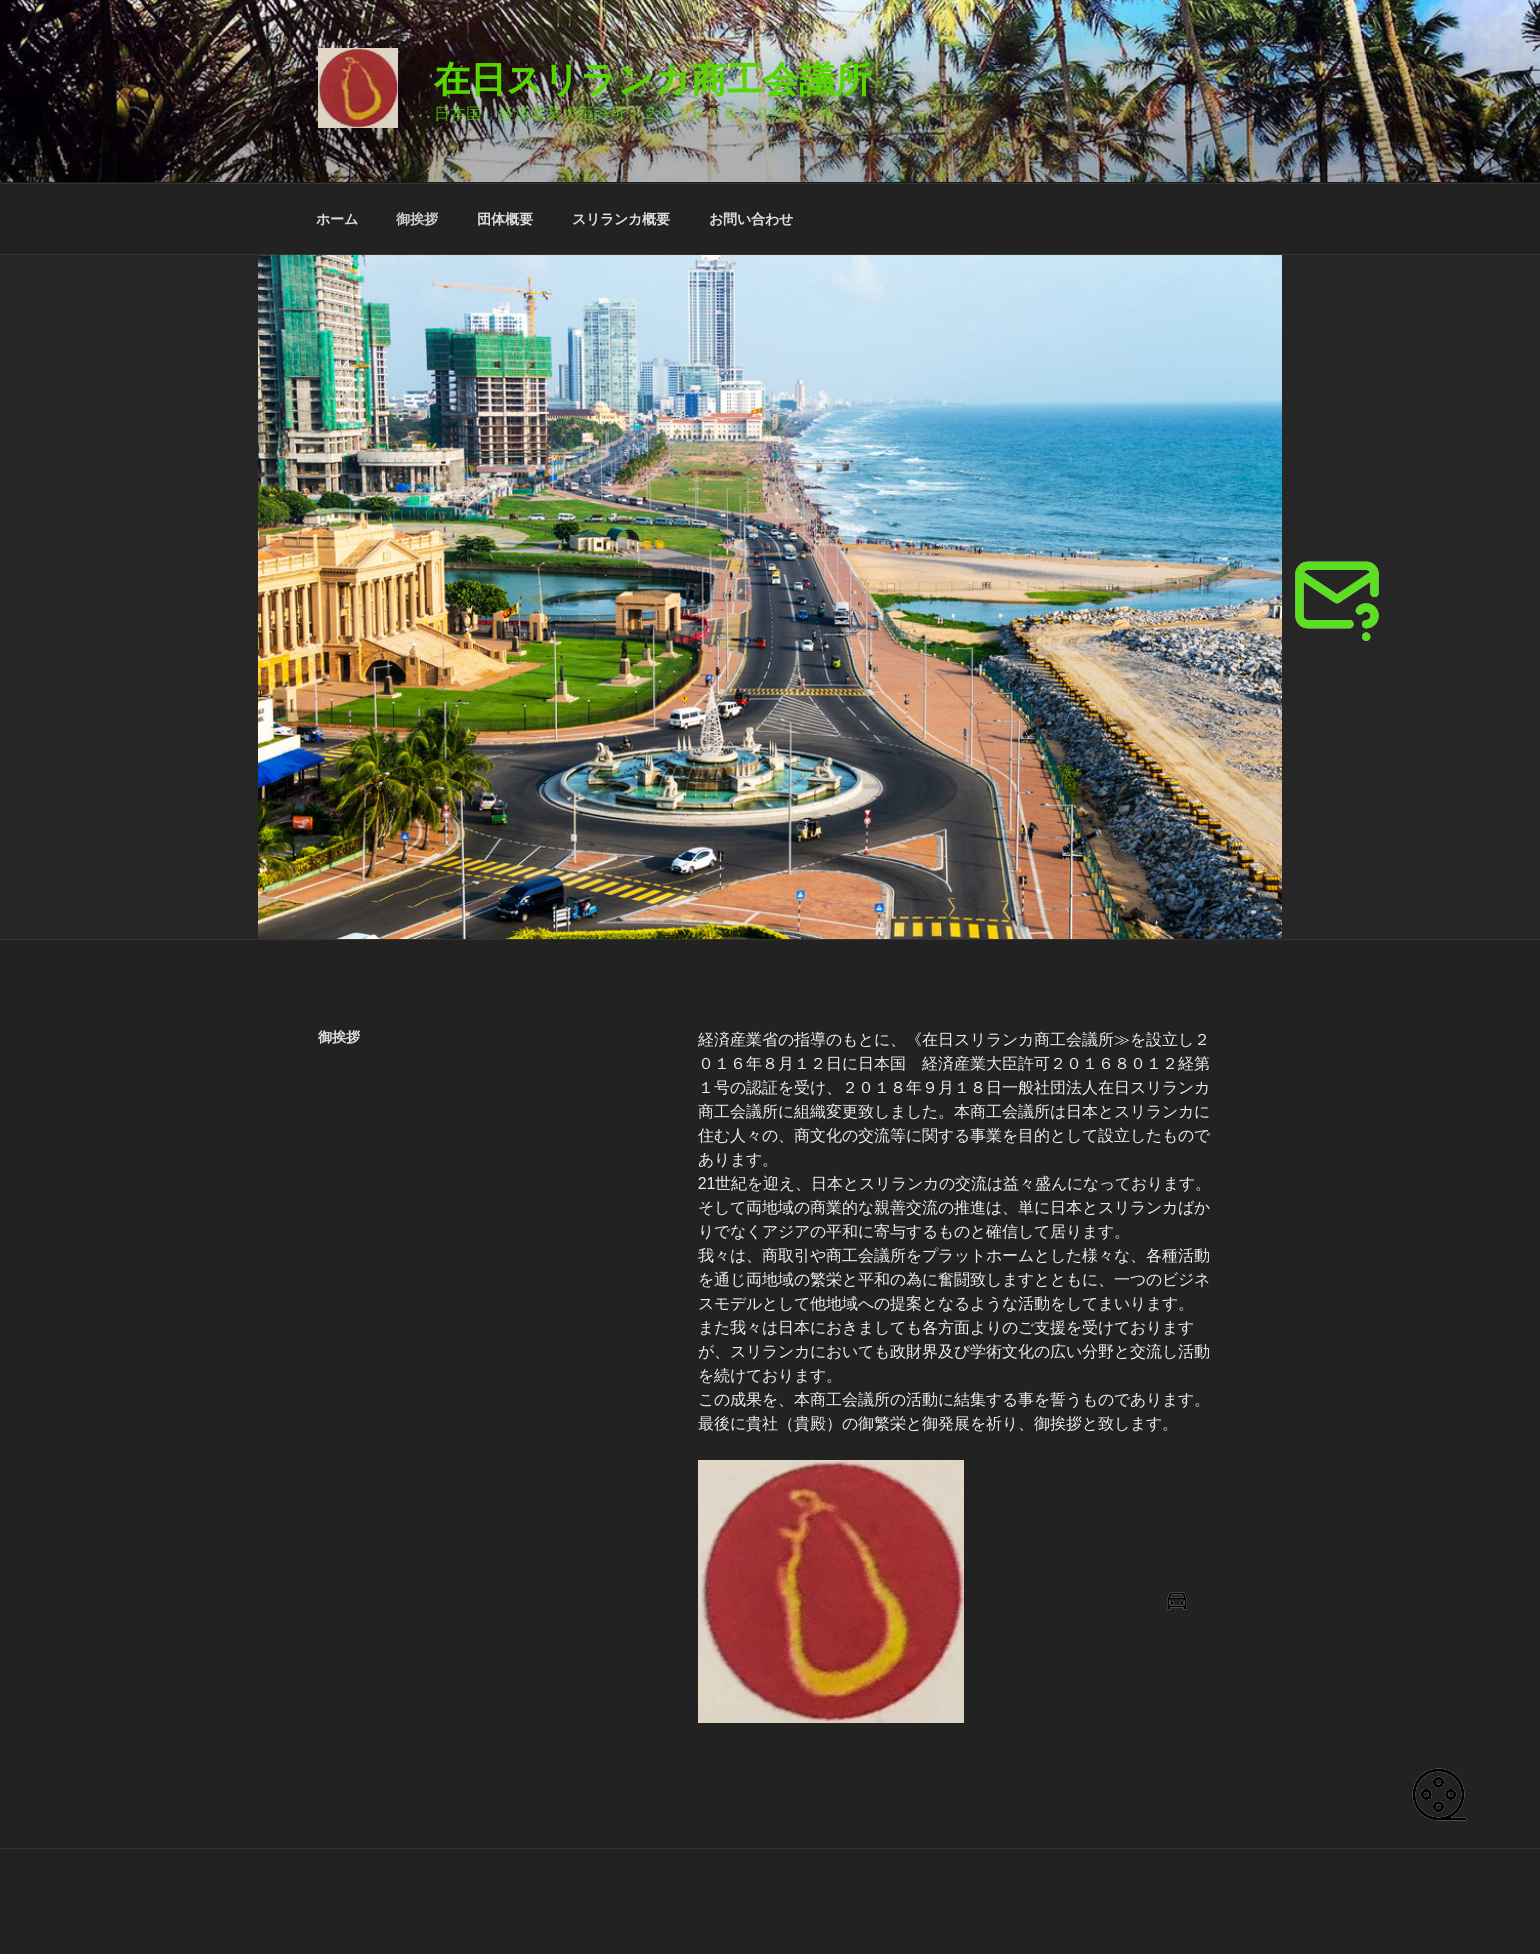 The height and width of the screenshot is (1954, 1540). What do you see at coordinates (1438, 1794) in the screenshot?
I see `access video or movie library` at bounding box center [1438, 1794].